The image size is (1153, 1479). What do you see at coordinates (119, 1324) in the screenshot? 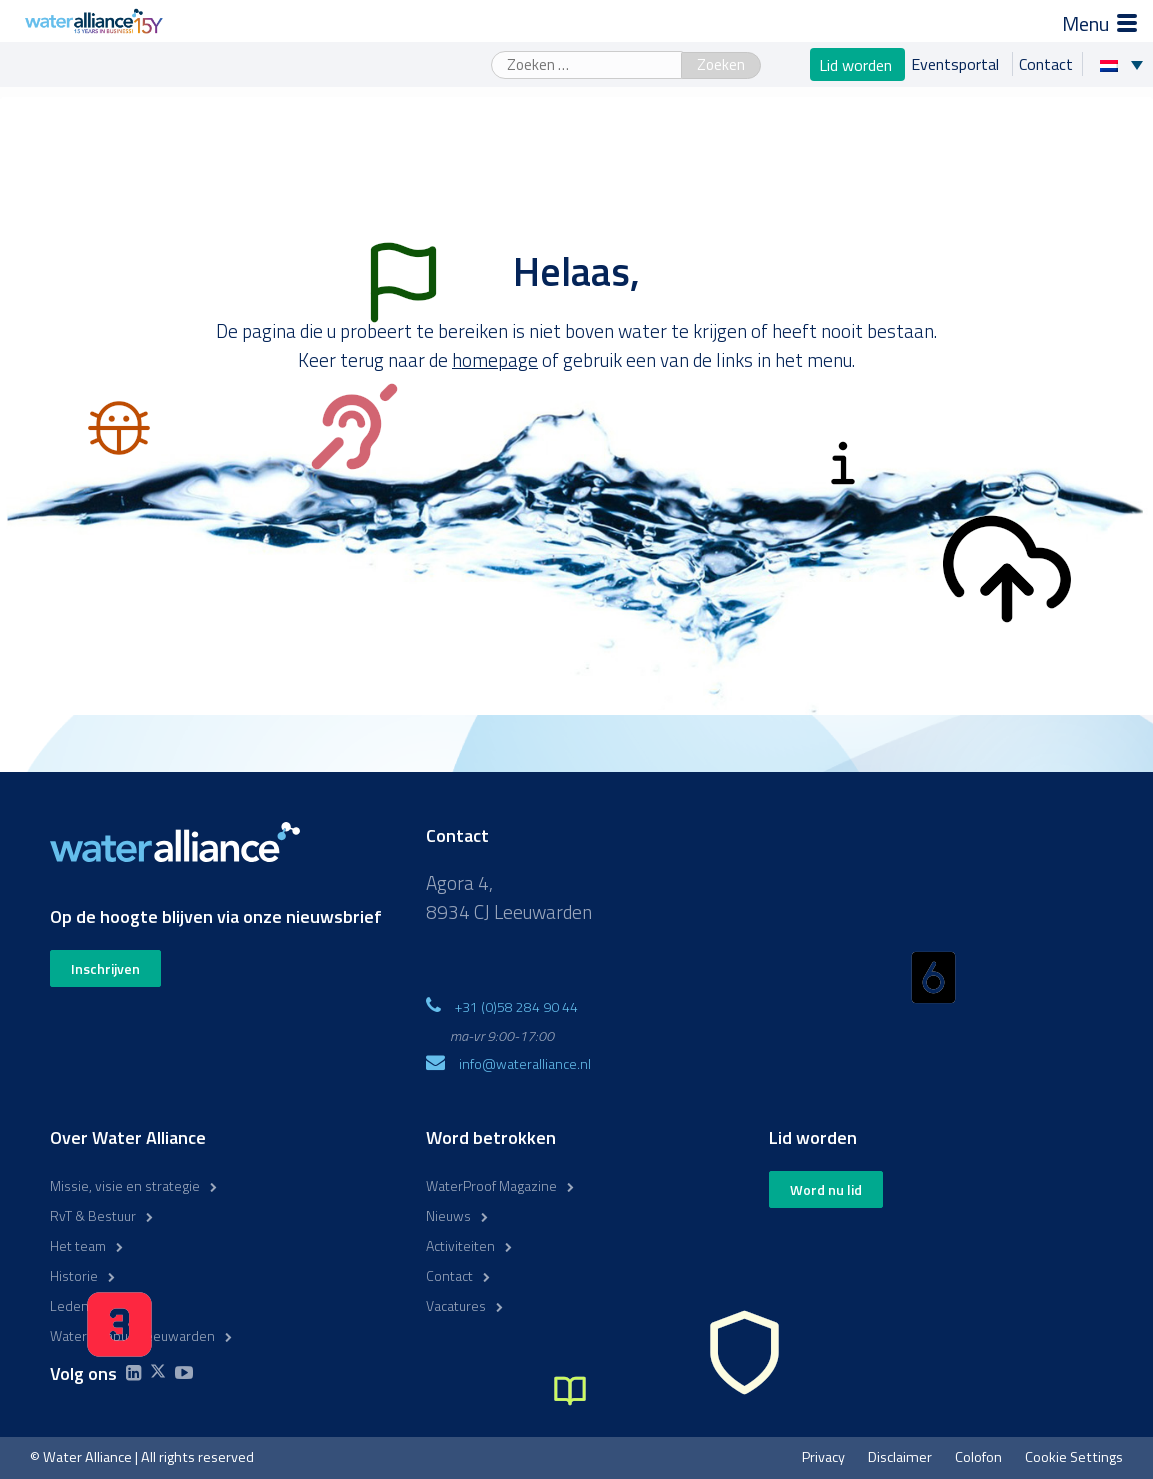
I see `indicates step 3 in a multi-step process` at bounding box center [119, 1324].